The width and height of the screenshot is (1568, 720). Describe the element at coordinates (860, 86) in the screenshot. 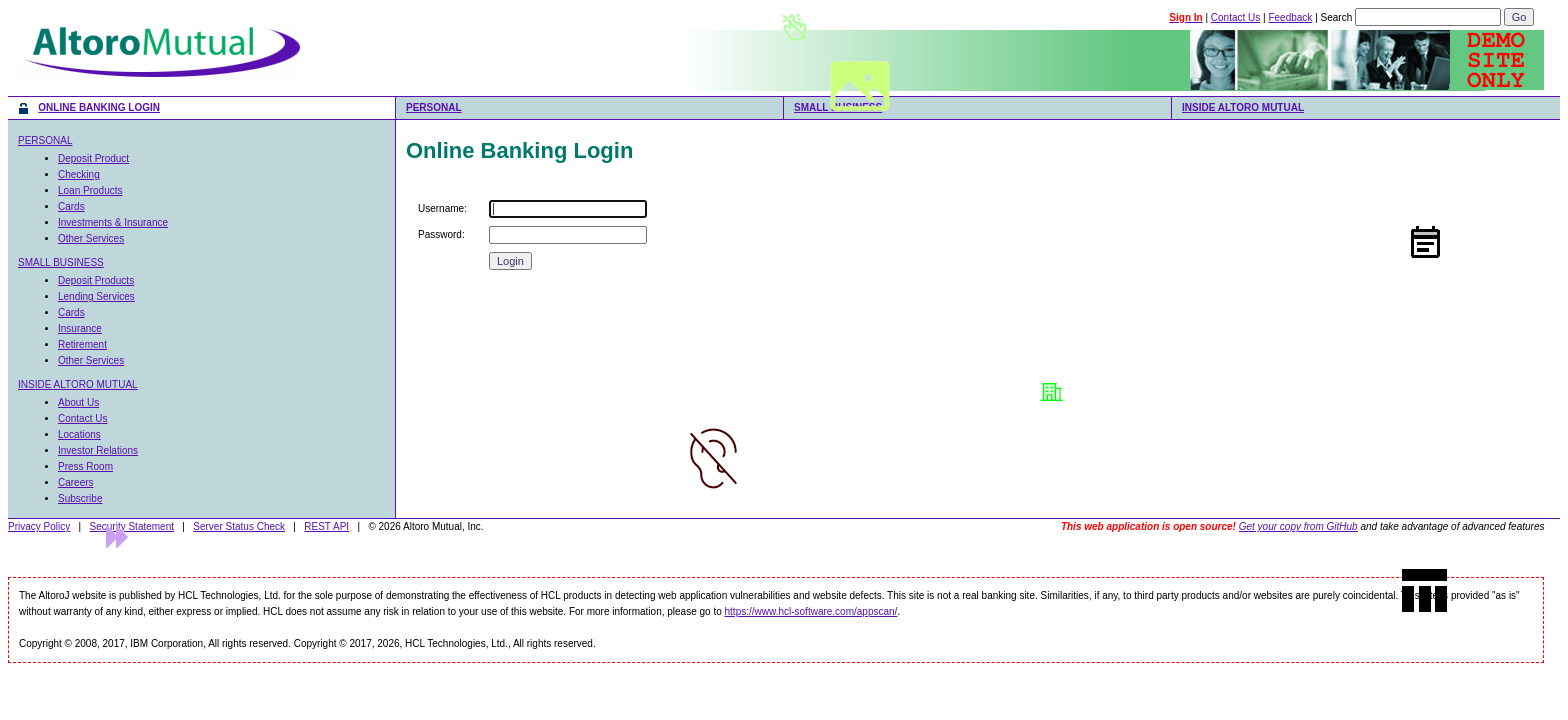

I see `view image or photo` at that location.